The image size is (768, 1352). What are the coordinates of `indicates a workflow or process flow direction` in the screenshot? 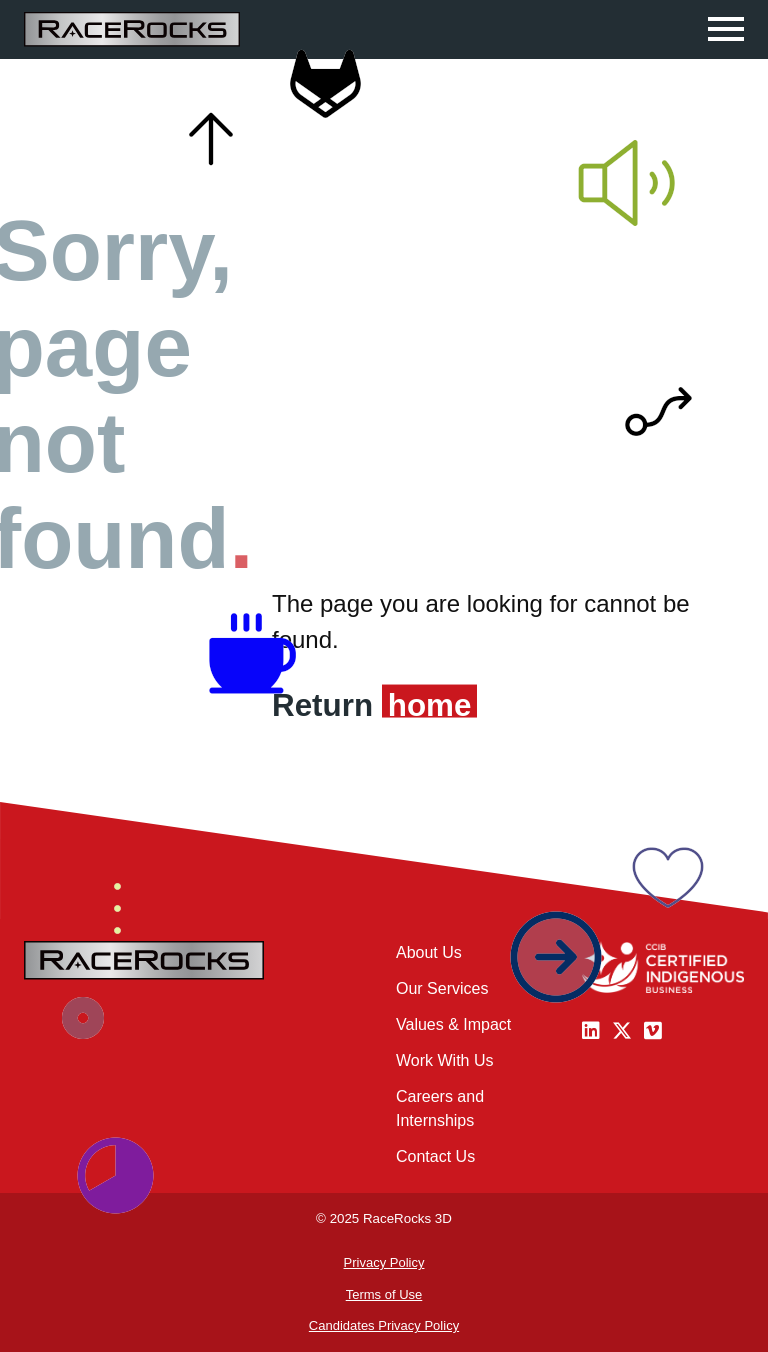 It's located at (658, 411).